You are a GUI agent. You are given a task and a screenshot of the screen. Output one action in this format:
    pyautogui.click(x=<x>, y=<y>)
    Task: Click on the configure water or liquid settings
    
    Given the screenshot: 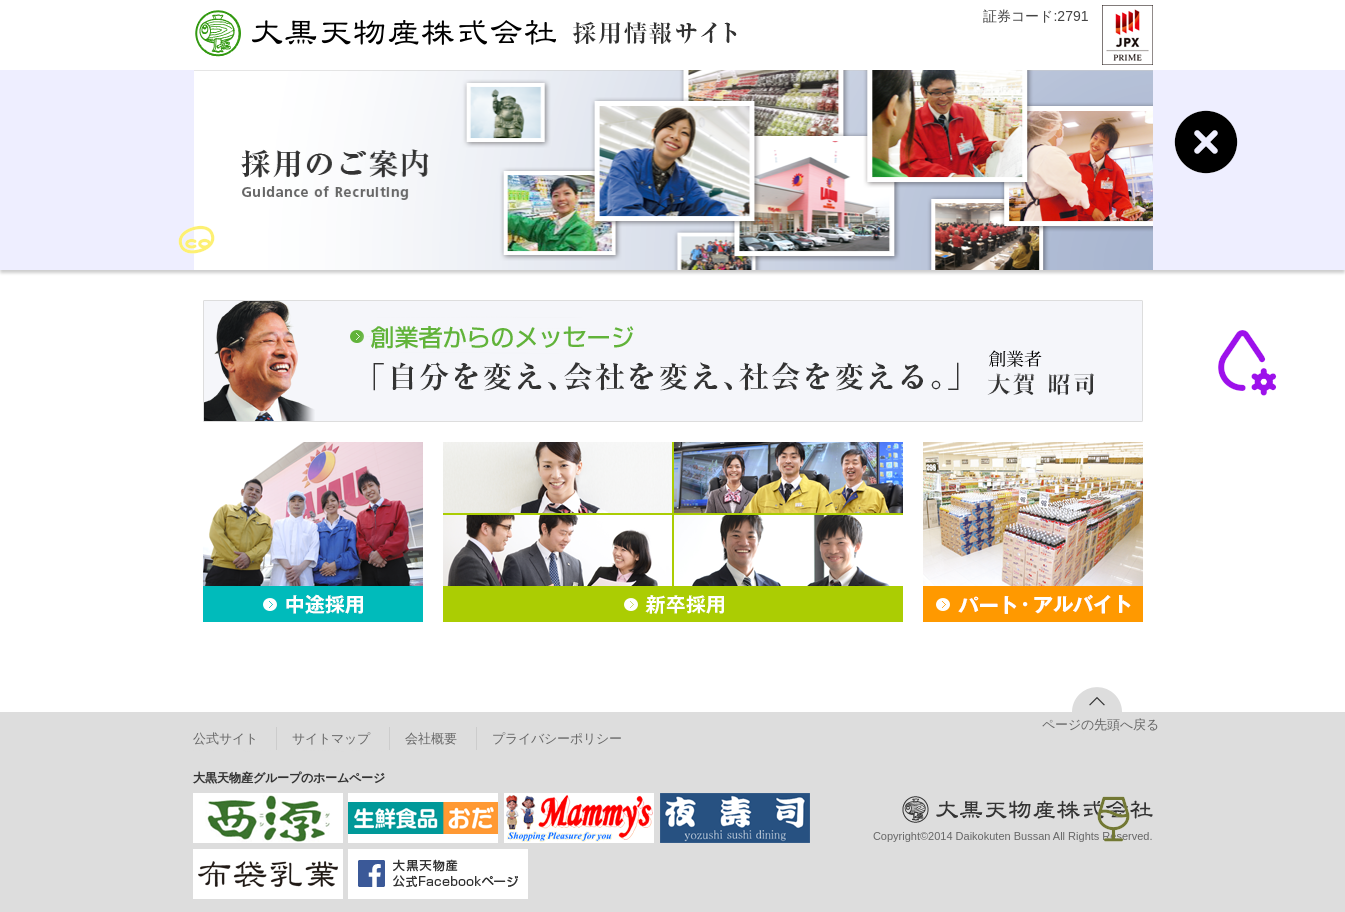 What is the action you would take?
    pyautogui.click(x=1242, y=360)
    